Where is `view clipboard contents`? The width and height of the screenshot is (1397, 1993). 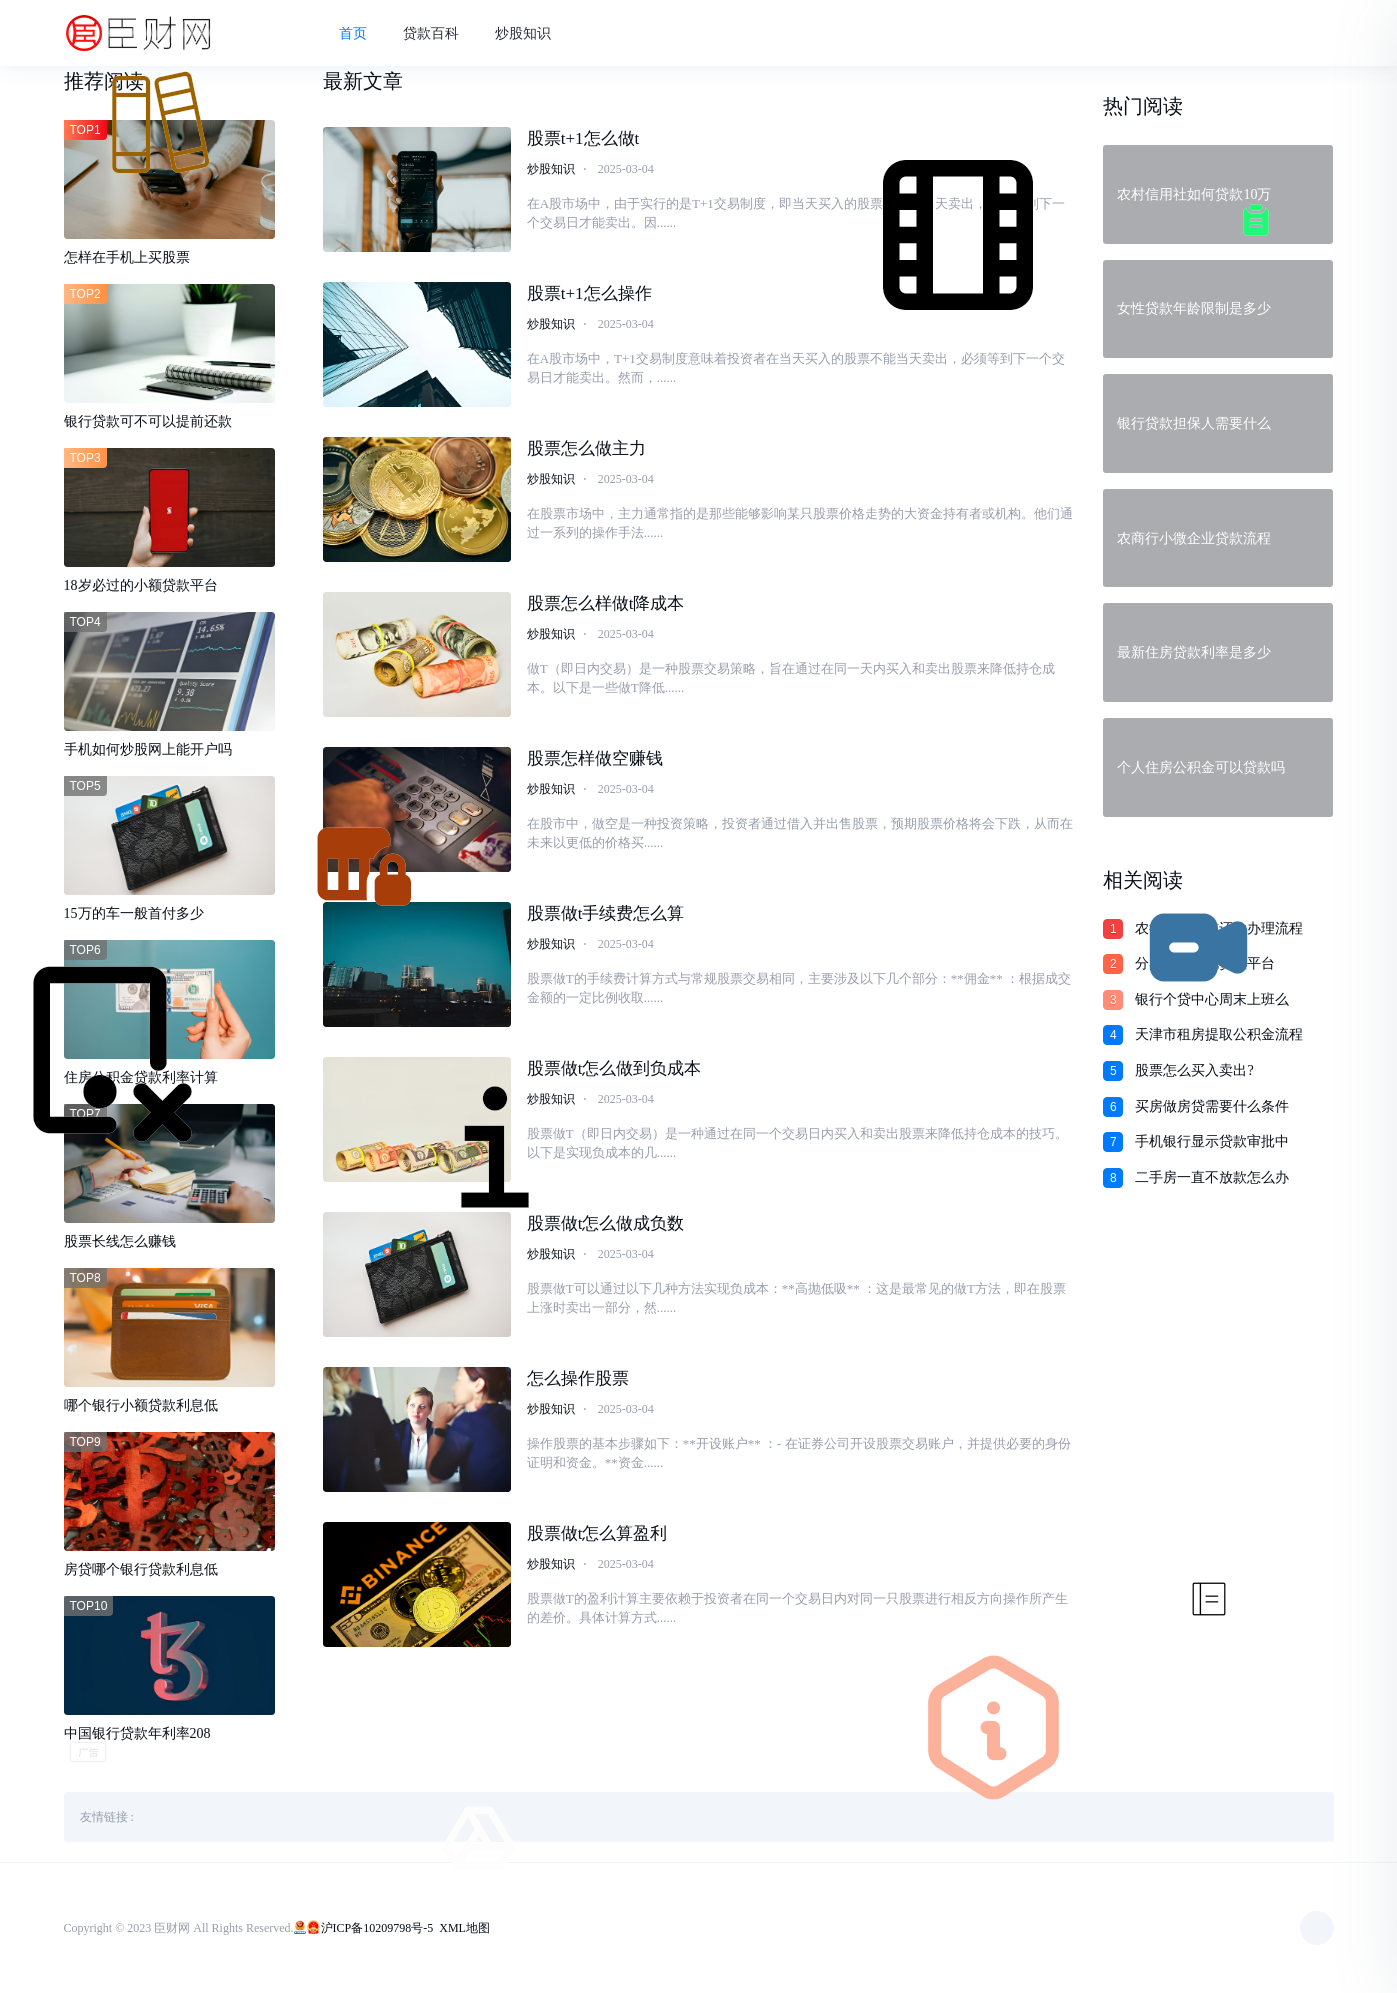
view clipboard contents is located at coordinates (1256, 220).